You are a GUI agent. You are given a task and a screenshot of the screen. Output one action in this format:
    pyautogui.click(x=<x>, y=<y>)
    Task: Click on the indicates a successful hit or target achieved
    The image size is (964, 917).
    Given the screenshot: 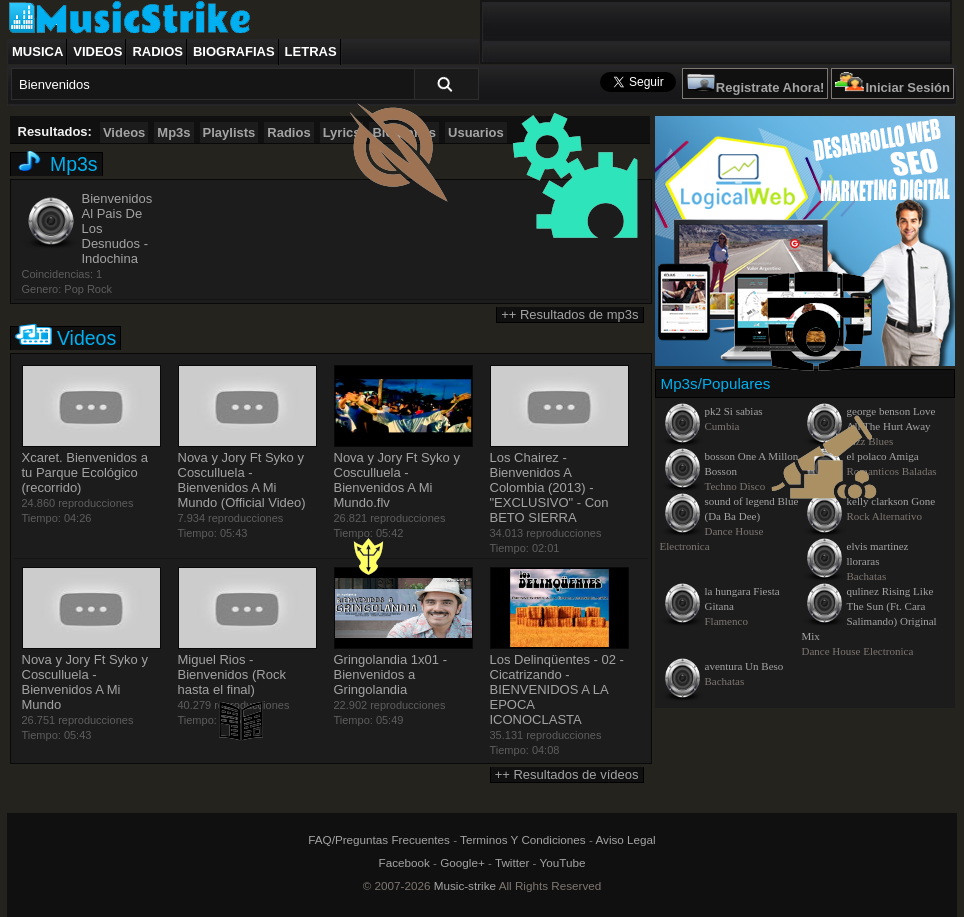 What is the action you would take?
    pyautogui.click(x=398, y=152)
    